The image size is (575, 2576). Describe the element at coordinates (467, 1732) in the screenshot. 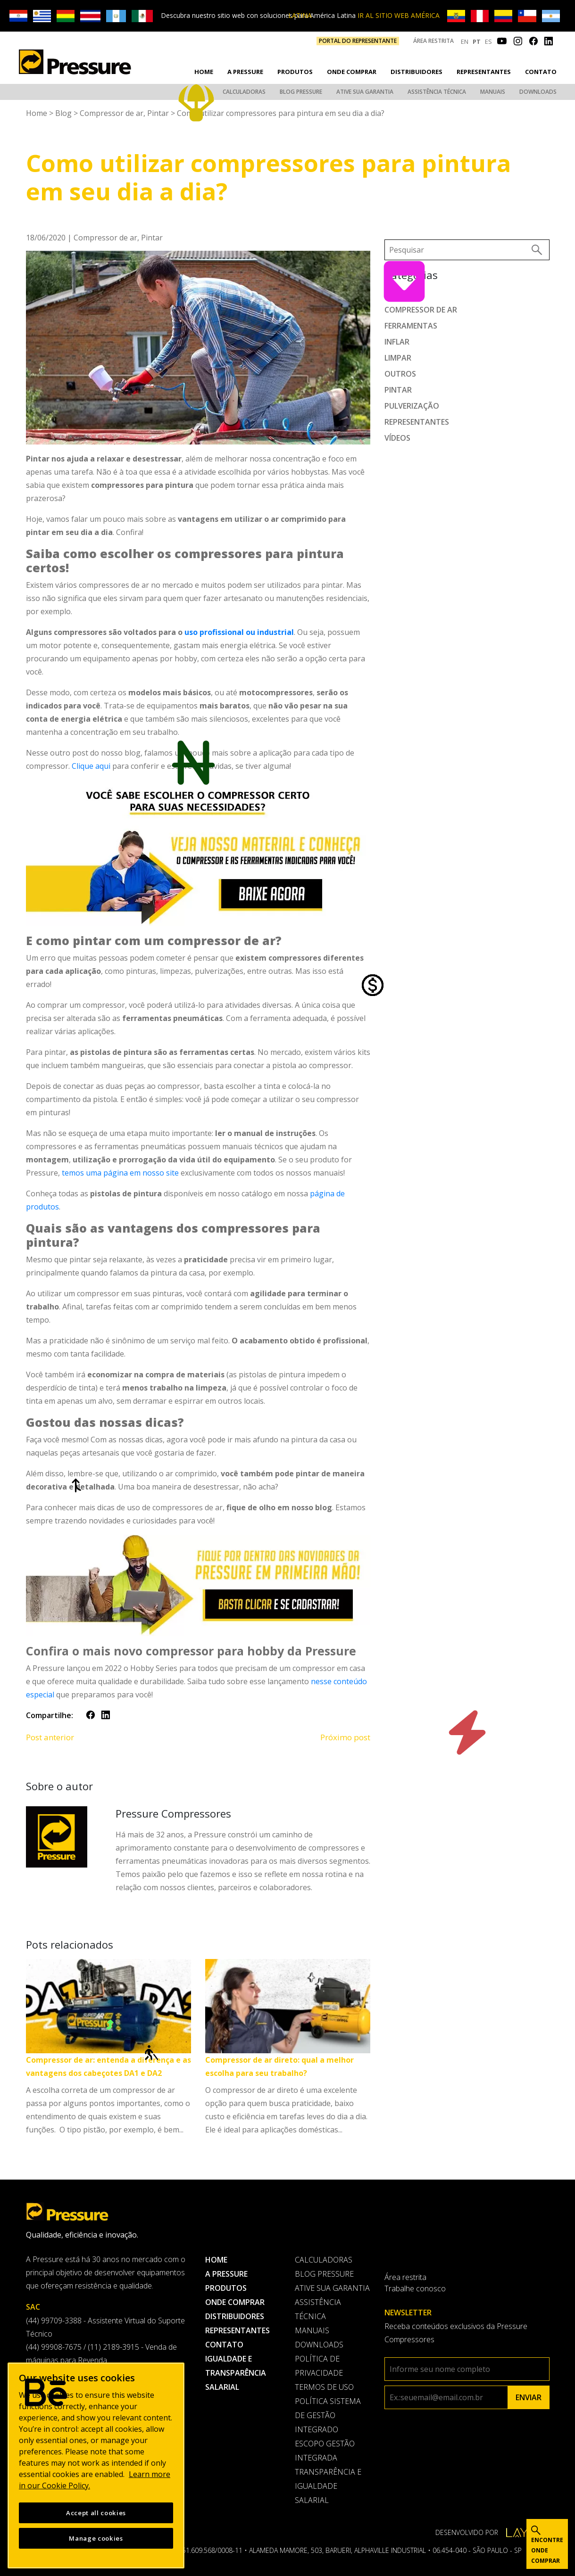

I see `indicates fast or instant action` at that location.